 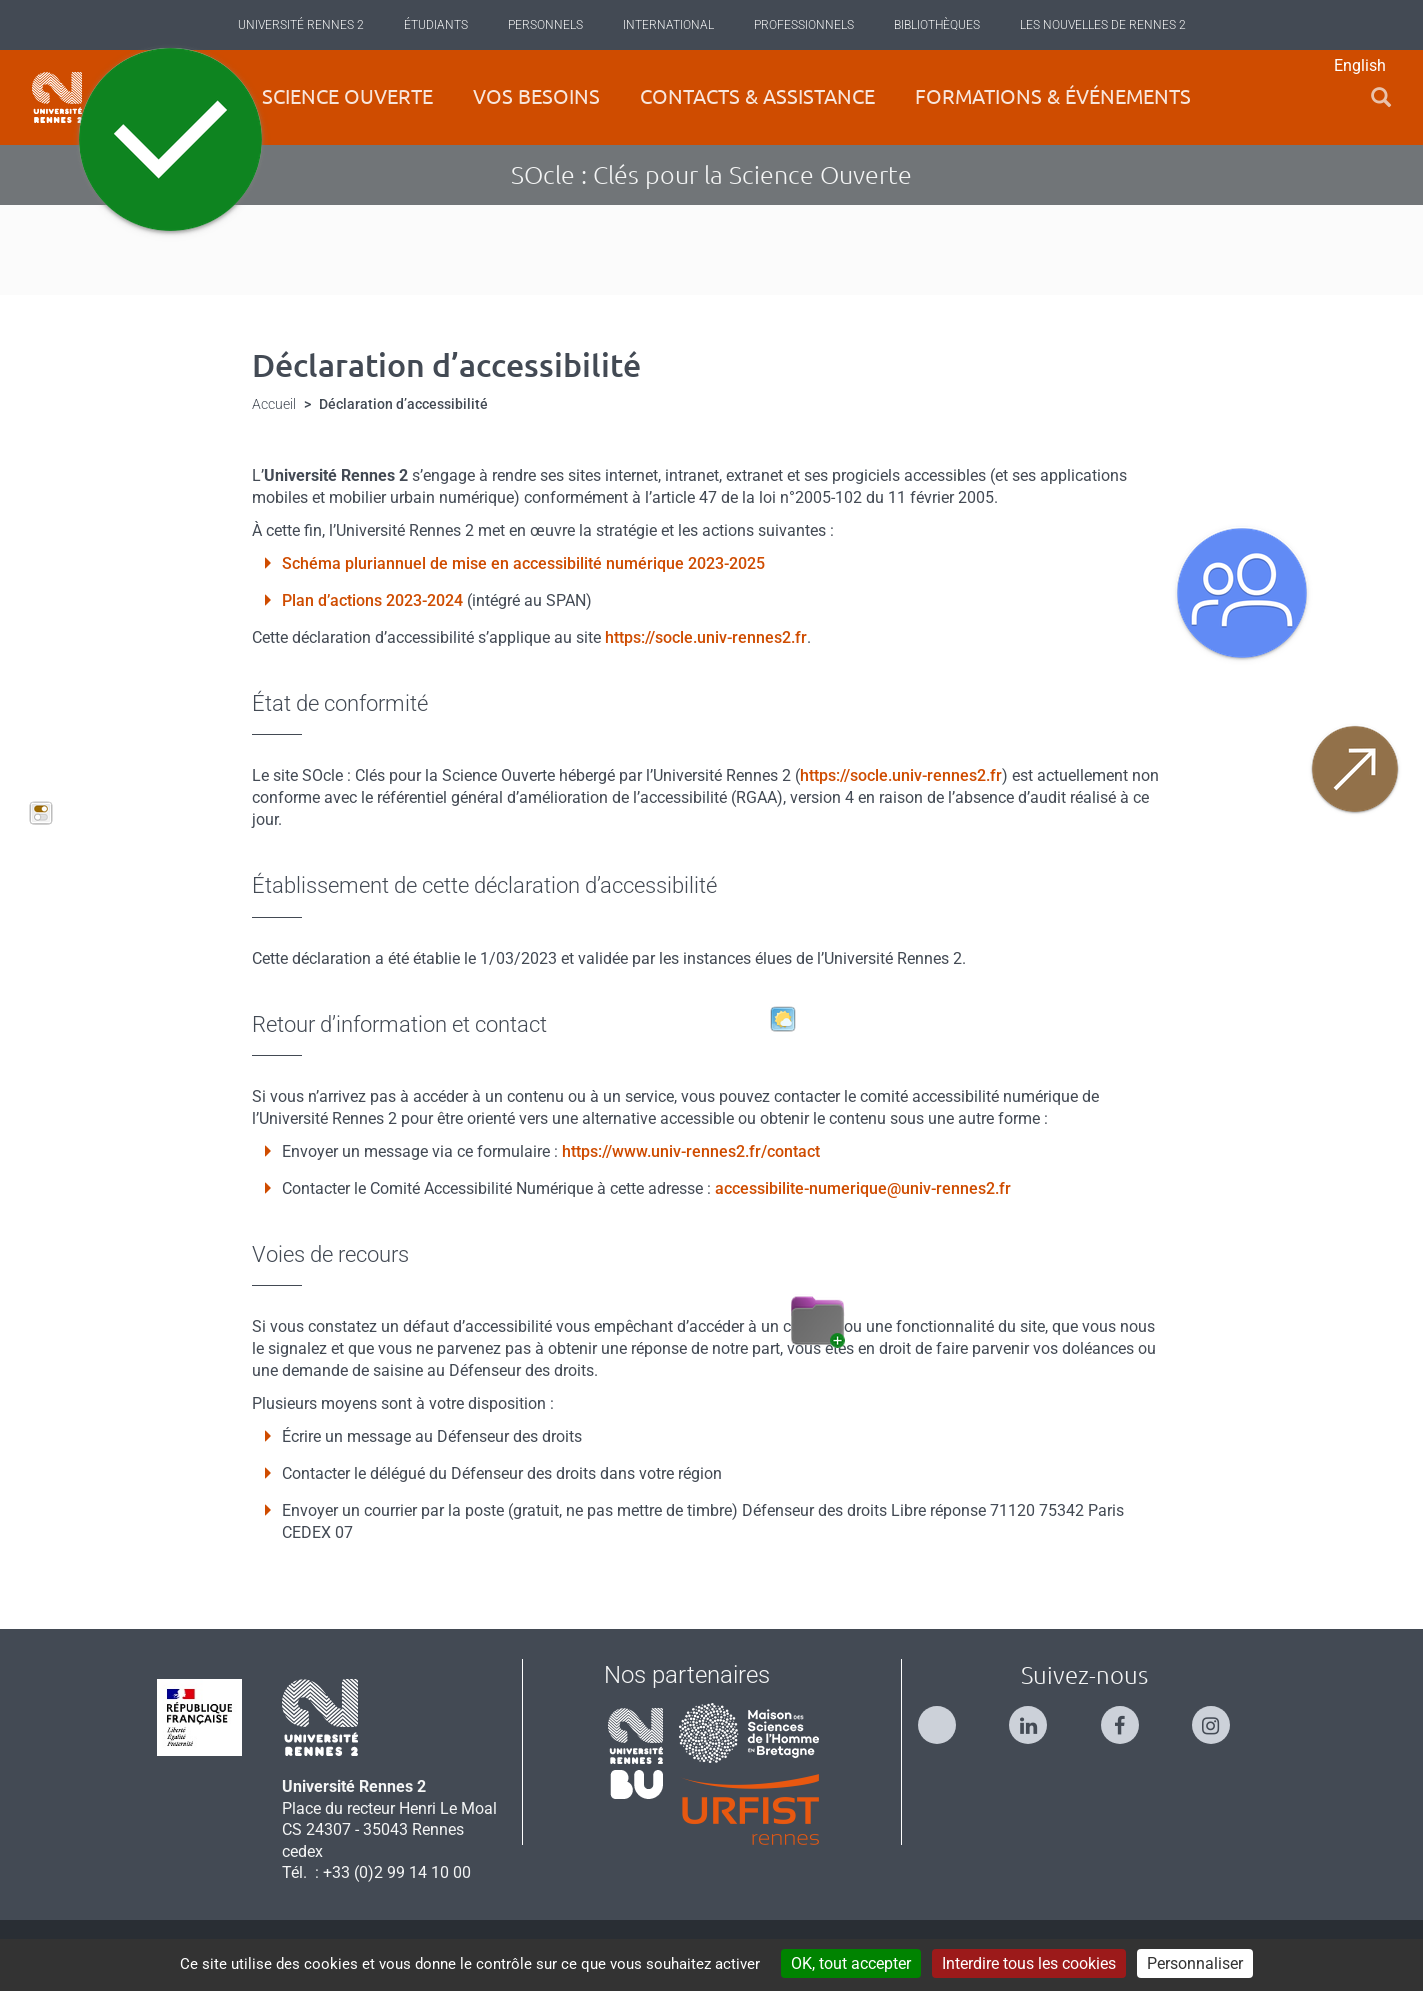 What do you see at coordinates (170, 139) in the screenshot?
I see `indicates file is fully synced with Insync cloud storage` at bounding box center [170, 139].